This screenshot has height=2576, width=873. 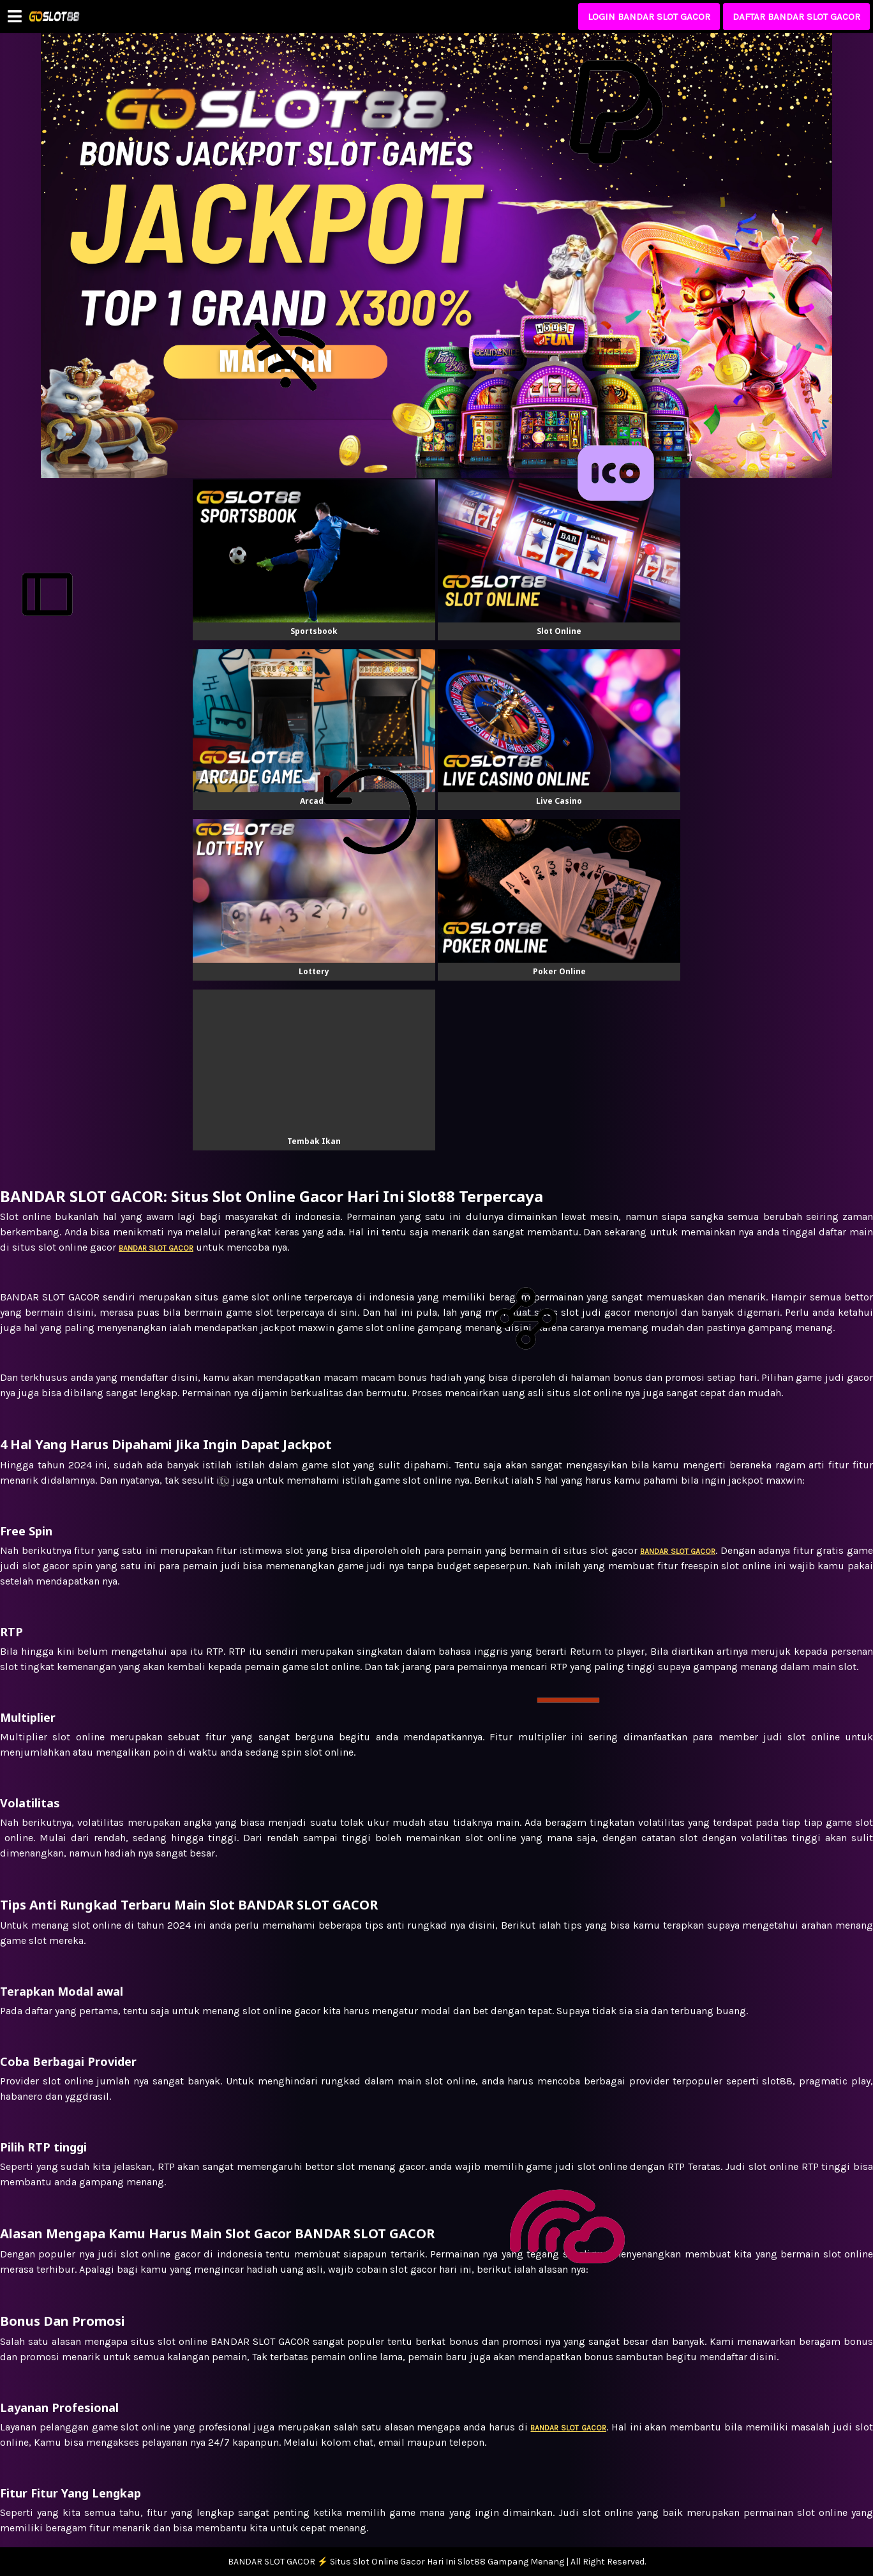 I want to click on undo the last action, so click(x=374, y=811).